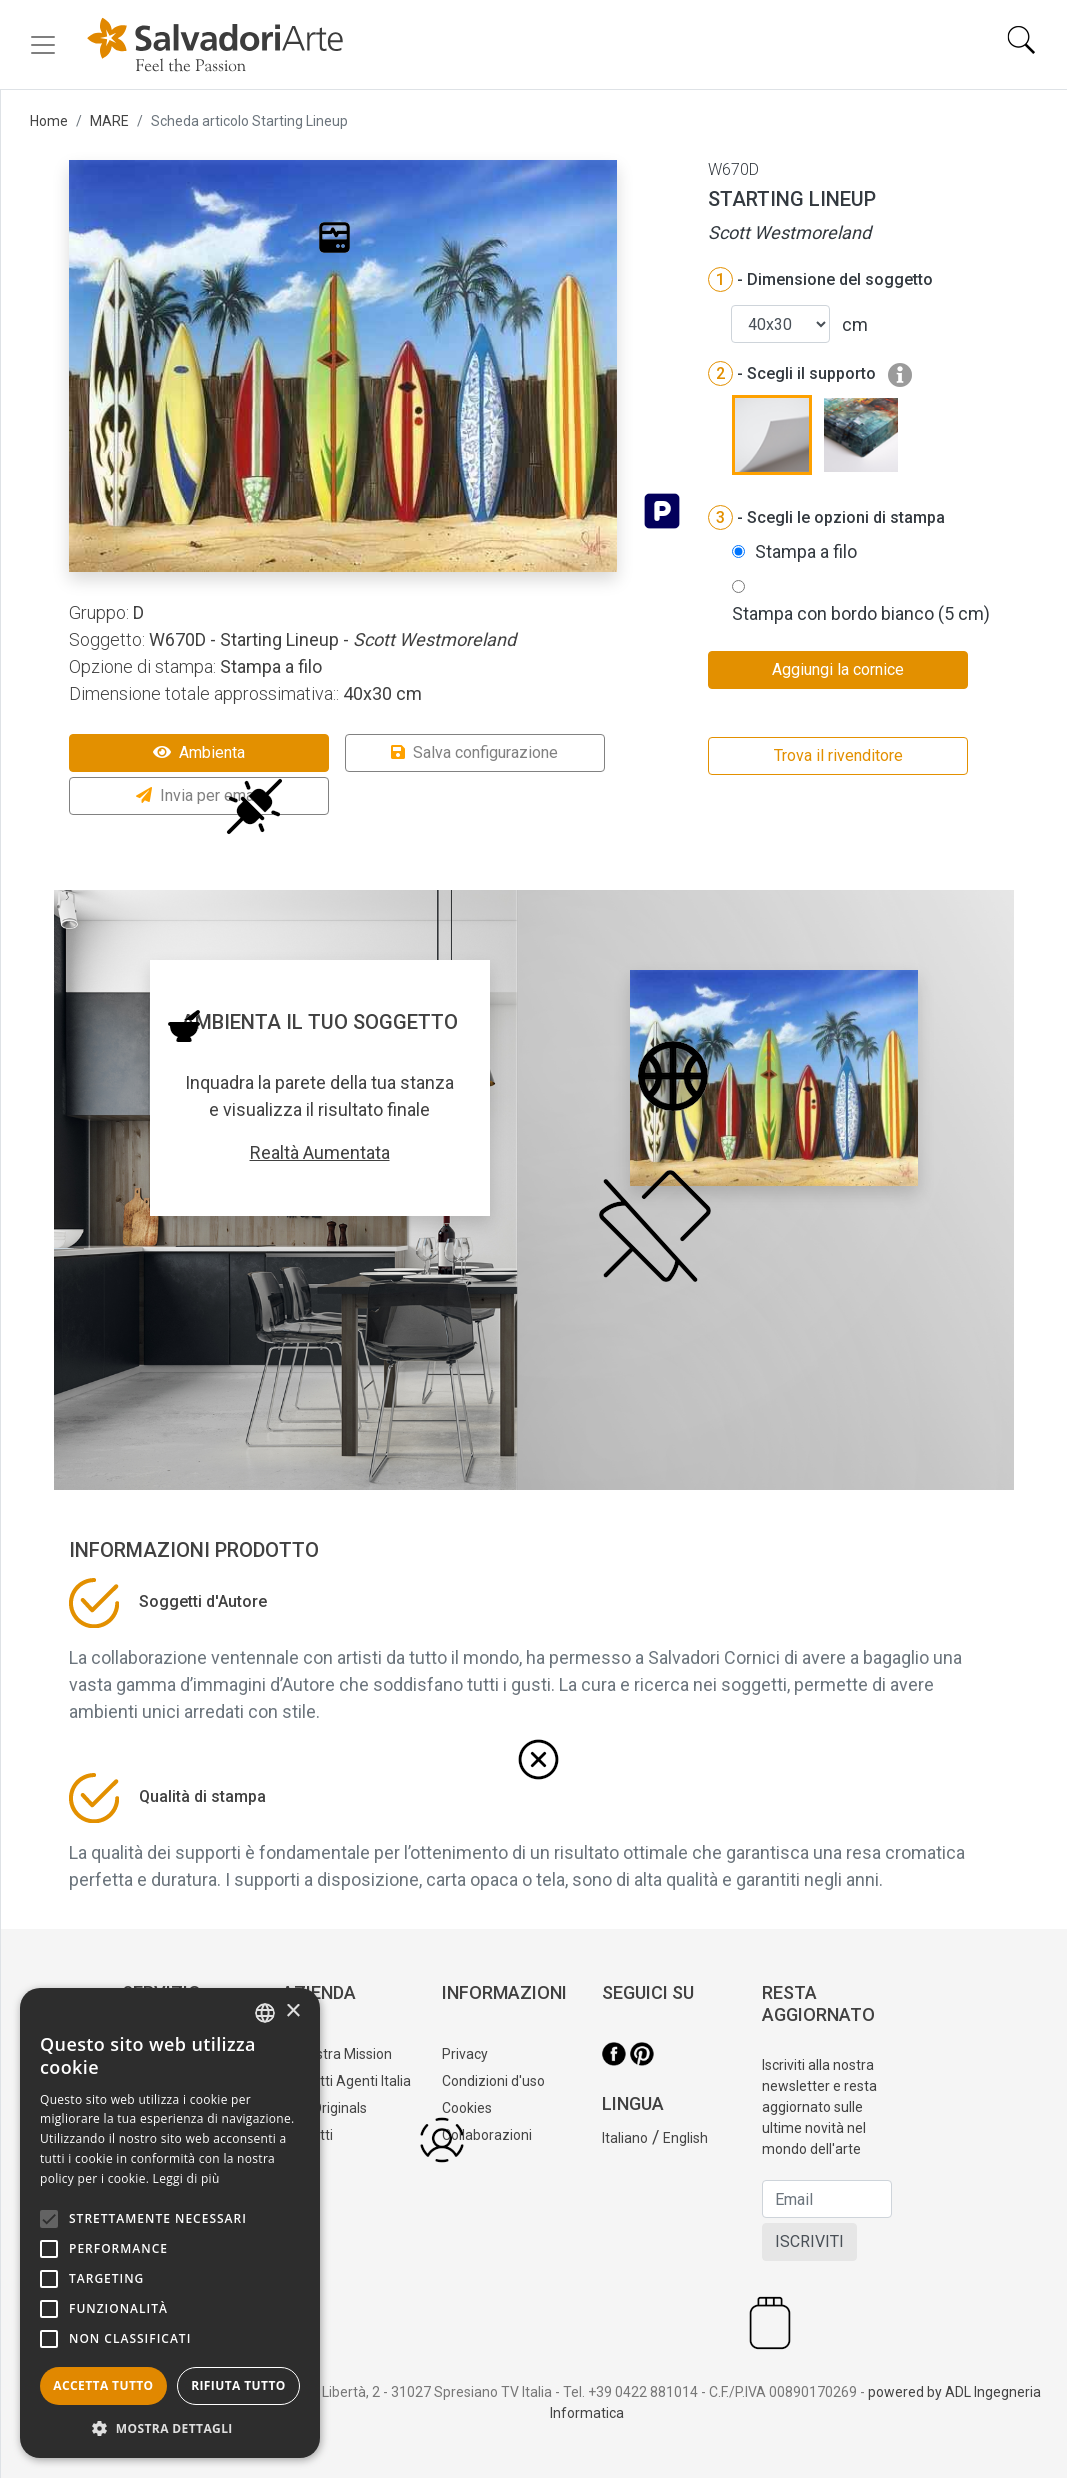  What do you see at coordinates (184, 1026) in the screenshot?
I see `access pharmacy or medication features` at bounding box center [184, 1026].